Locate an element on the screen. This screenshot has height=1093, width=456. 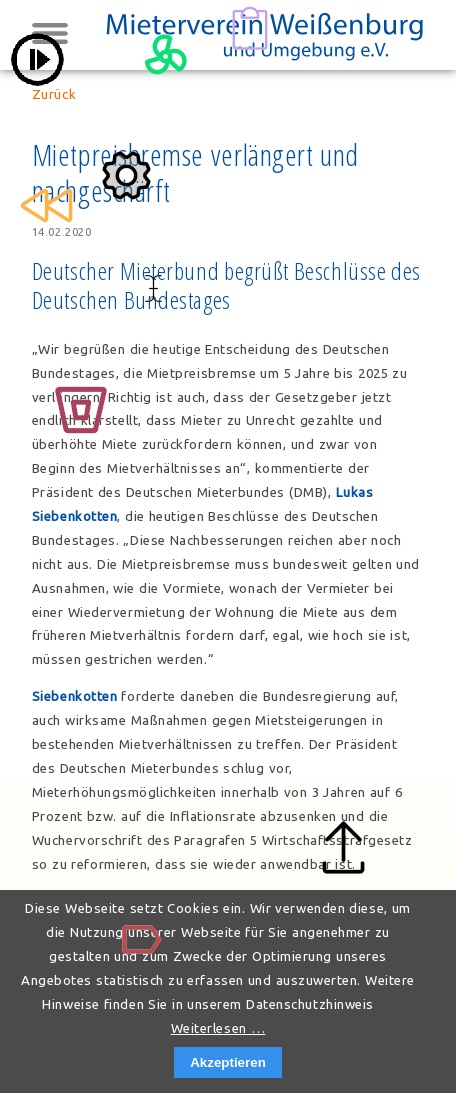
rewind media or skip backward is located at coordinates (48, 205).